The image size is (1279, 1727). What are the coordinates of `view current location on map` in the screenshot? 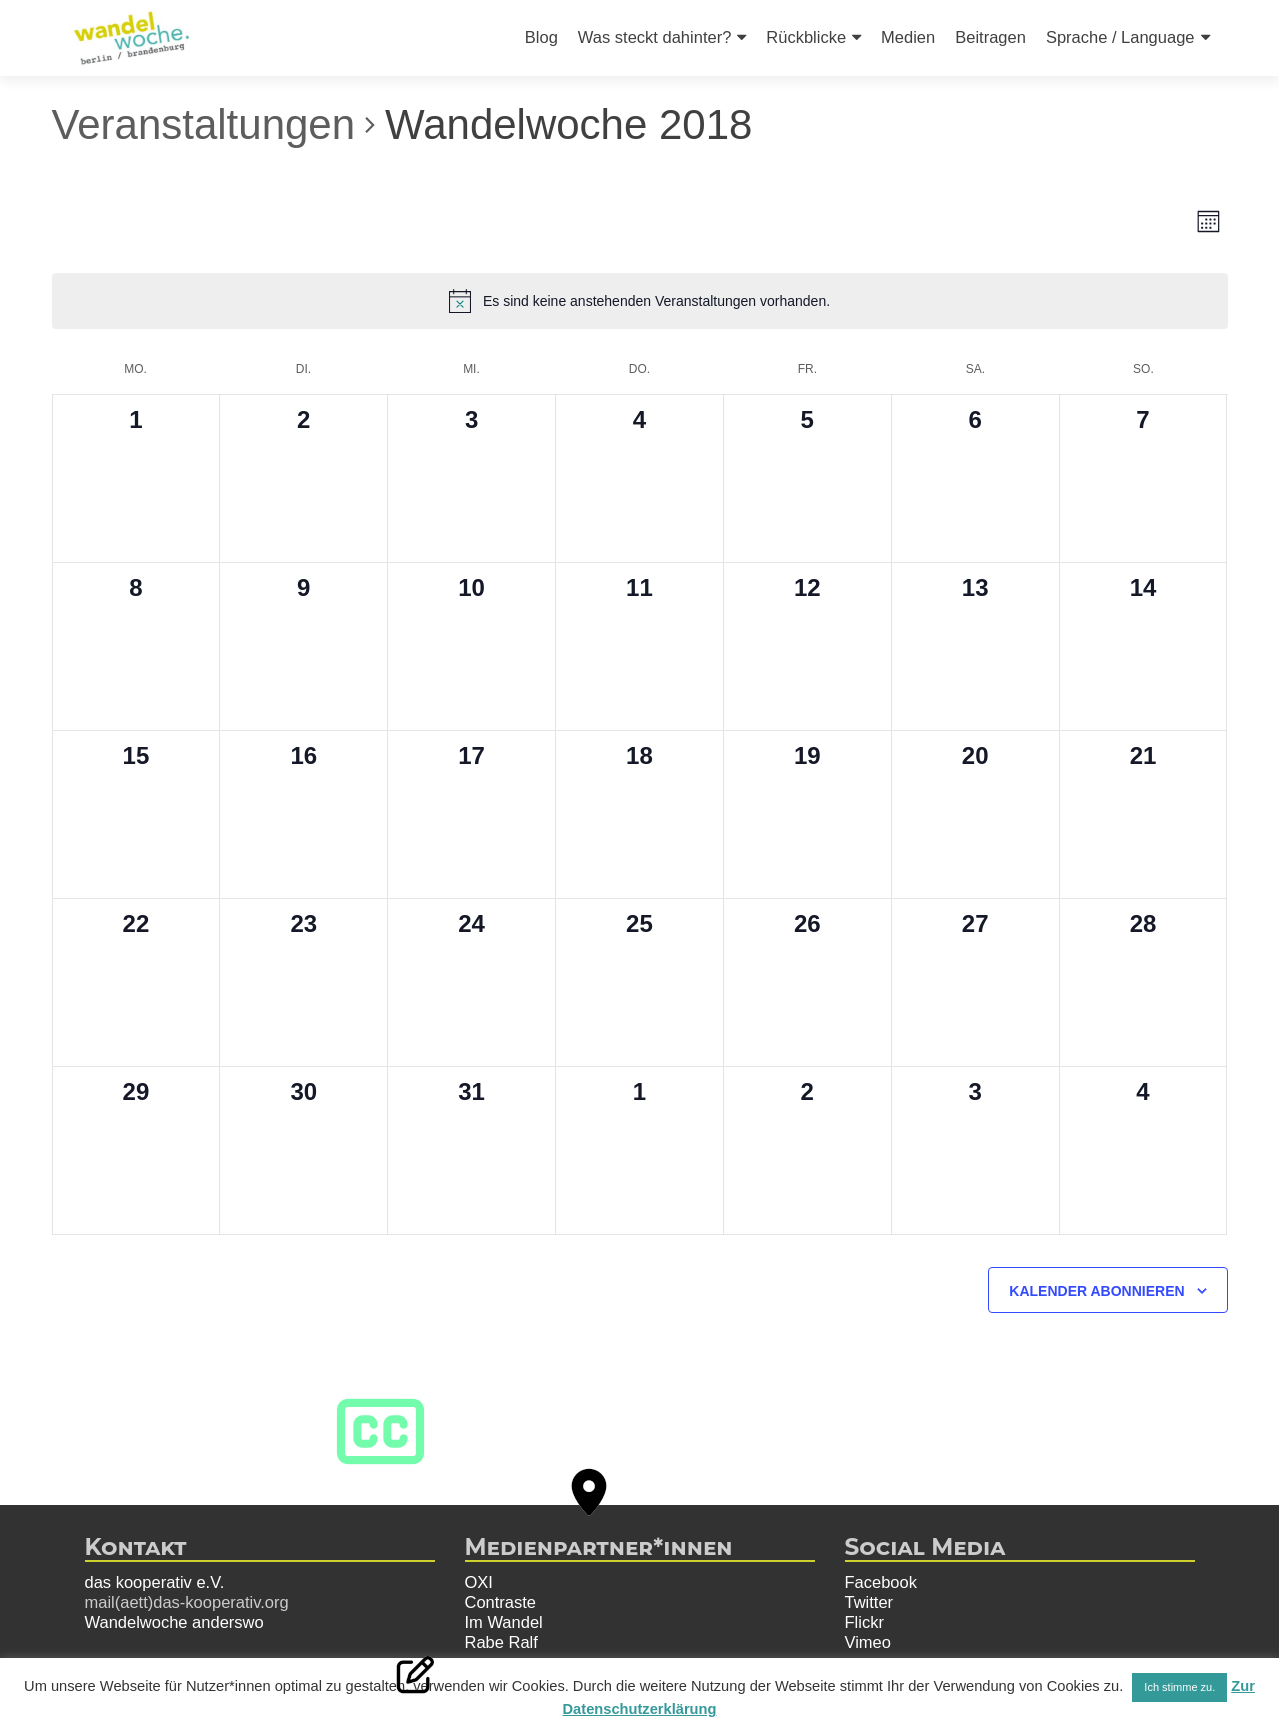 It's located at (589, 1492).